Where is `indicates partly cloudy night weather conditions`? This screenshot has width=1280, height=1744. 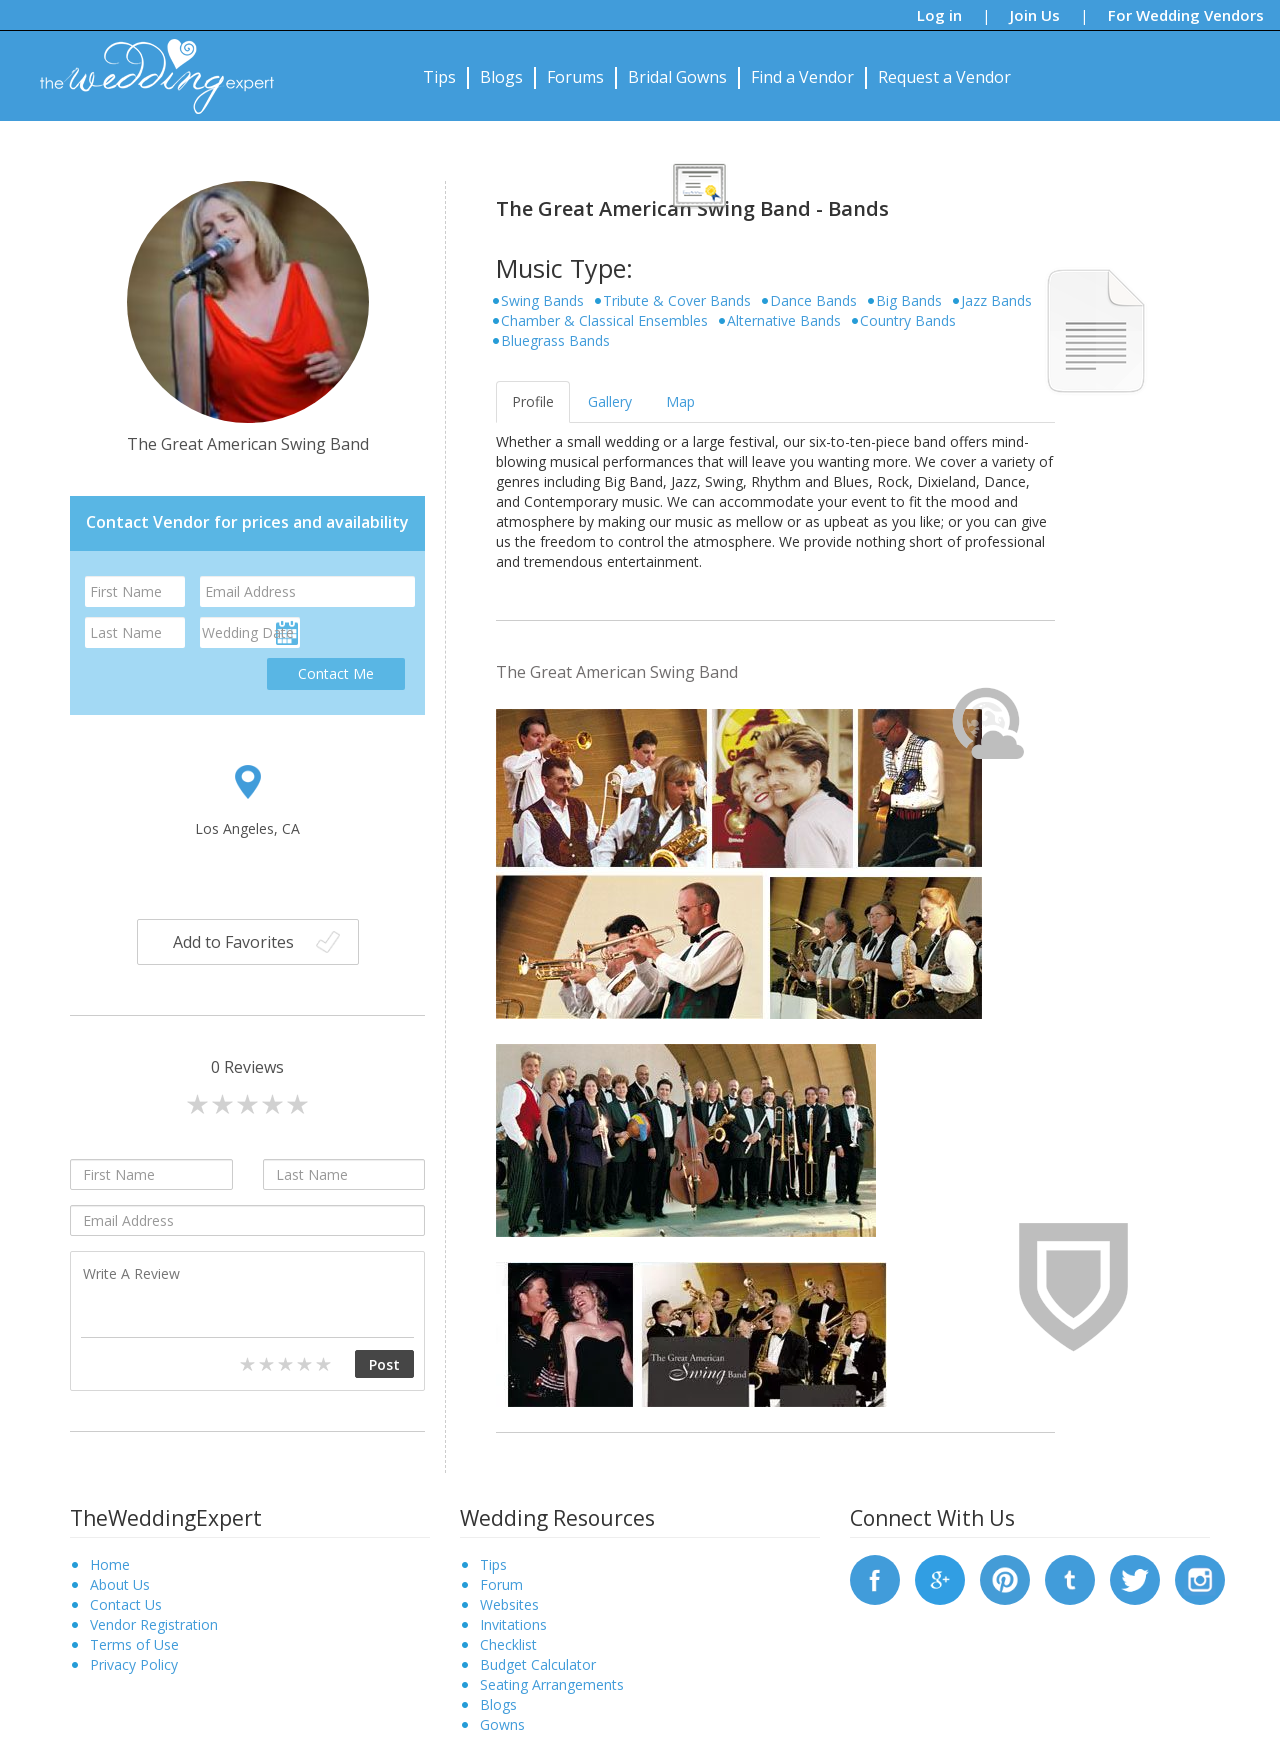
indicates partly cloudy night weather conditions is located at coordinates (986, 721).